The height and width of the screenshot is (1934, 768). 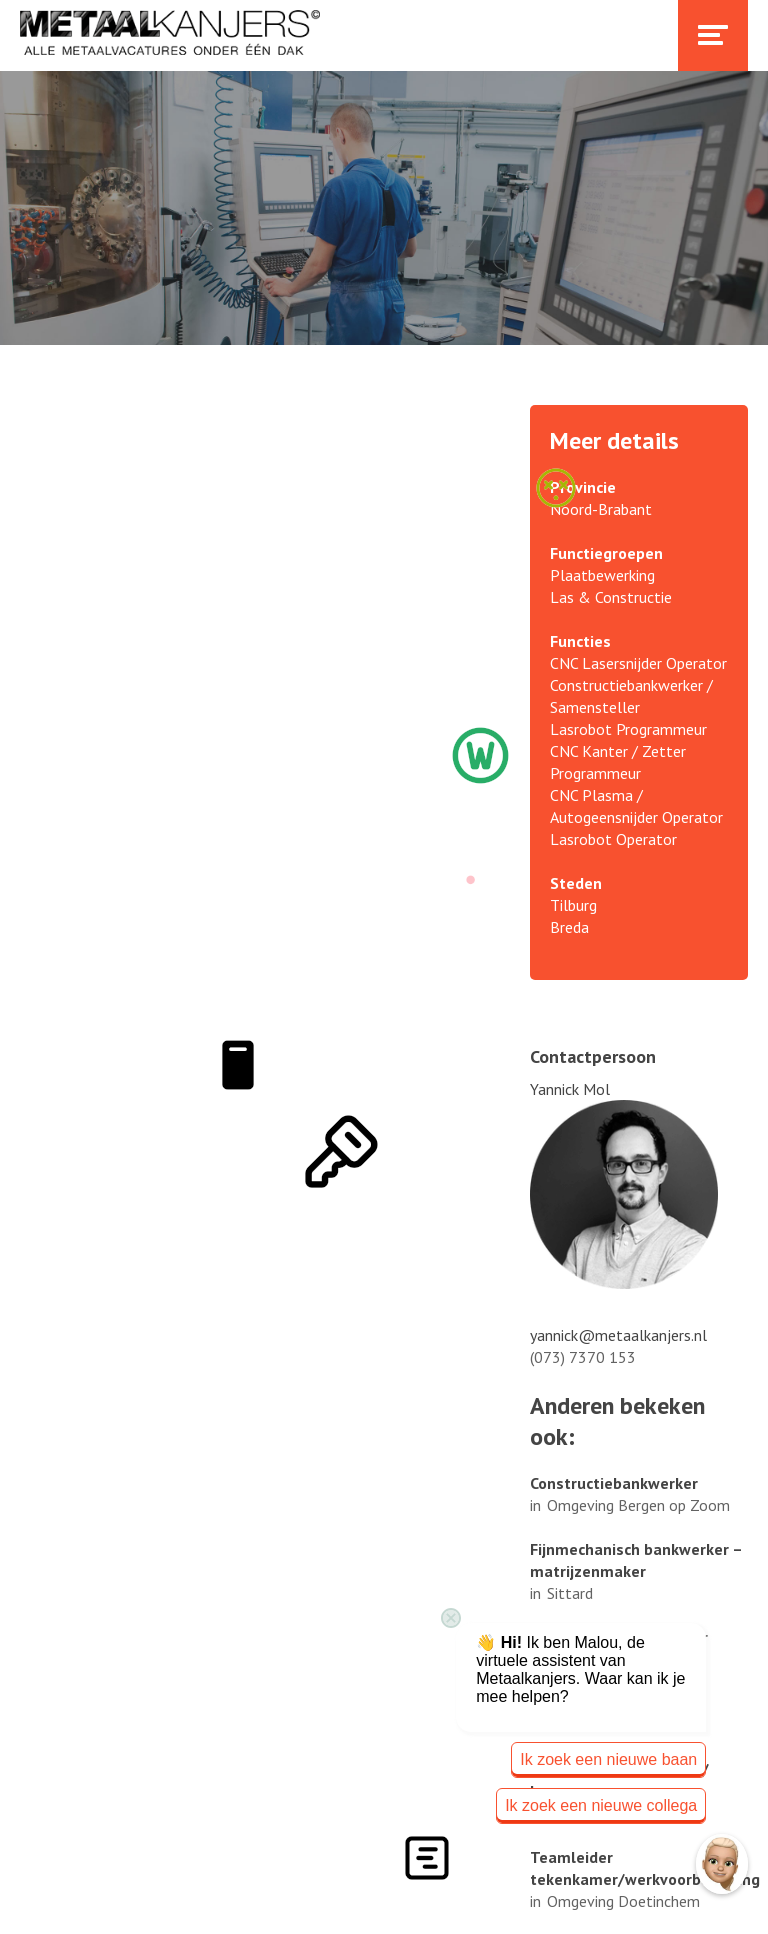 What do you see at coordinates (556, 488) in the screenshot?
I see `indicates an error or failed state` at bounding box center [556, 488].